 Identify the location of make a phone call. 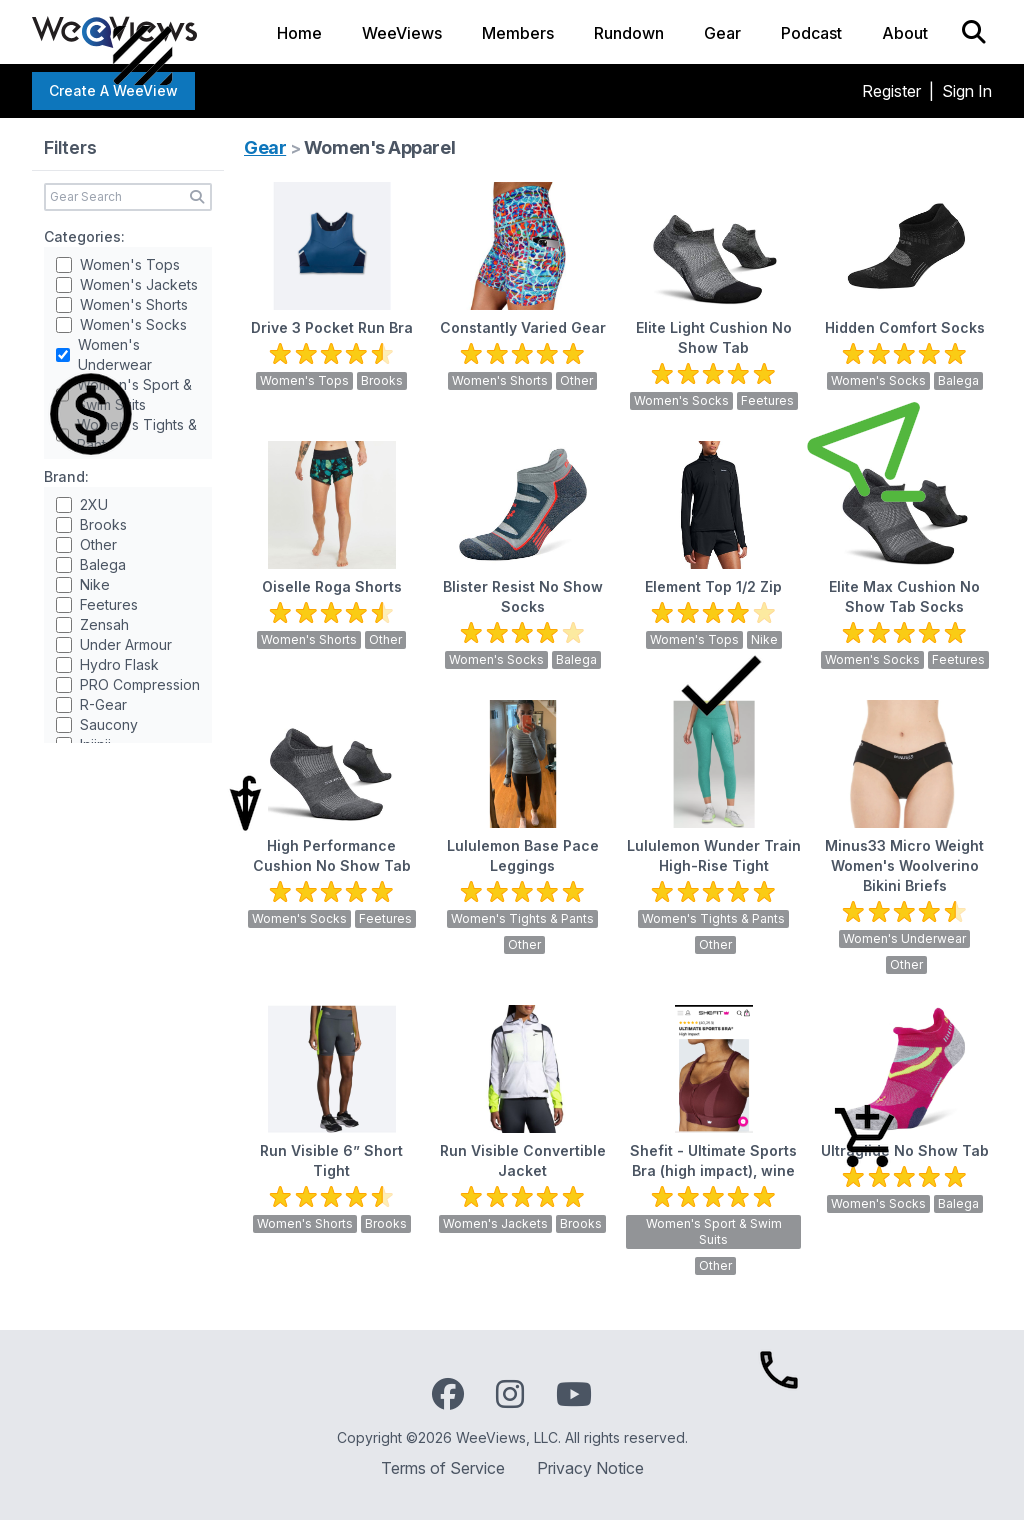
(779, 1370).